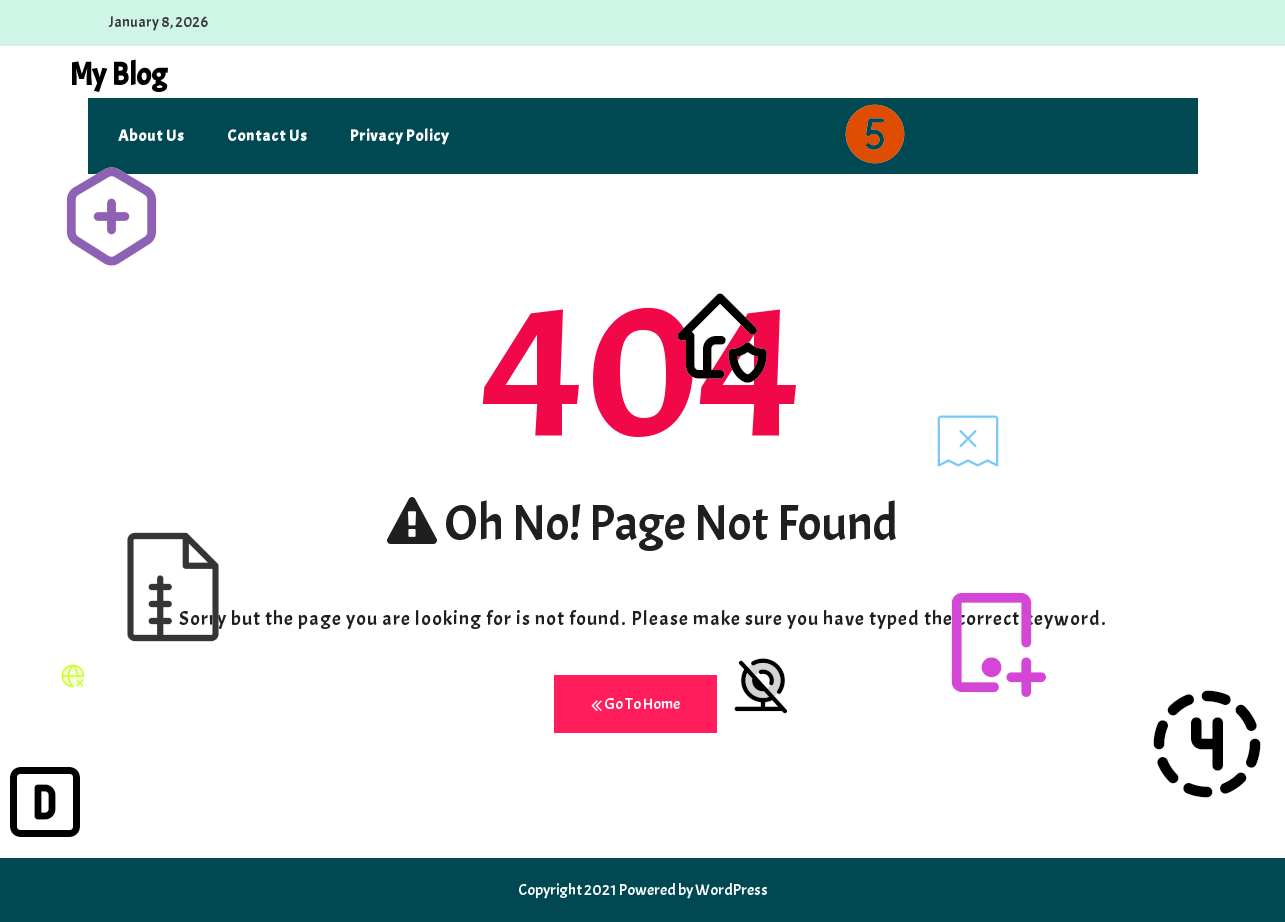 The width and height of the screenshot is (1285, 922). What do you see at coordinates (1207, 744) in the screenshot?
I see `step 4 in a multi-step process` at bounding box center [1207, 744].